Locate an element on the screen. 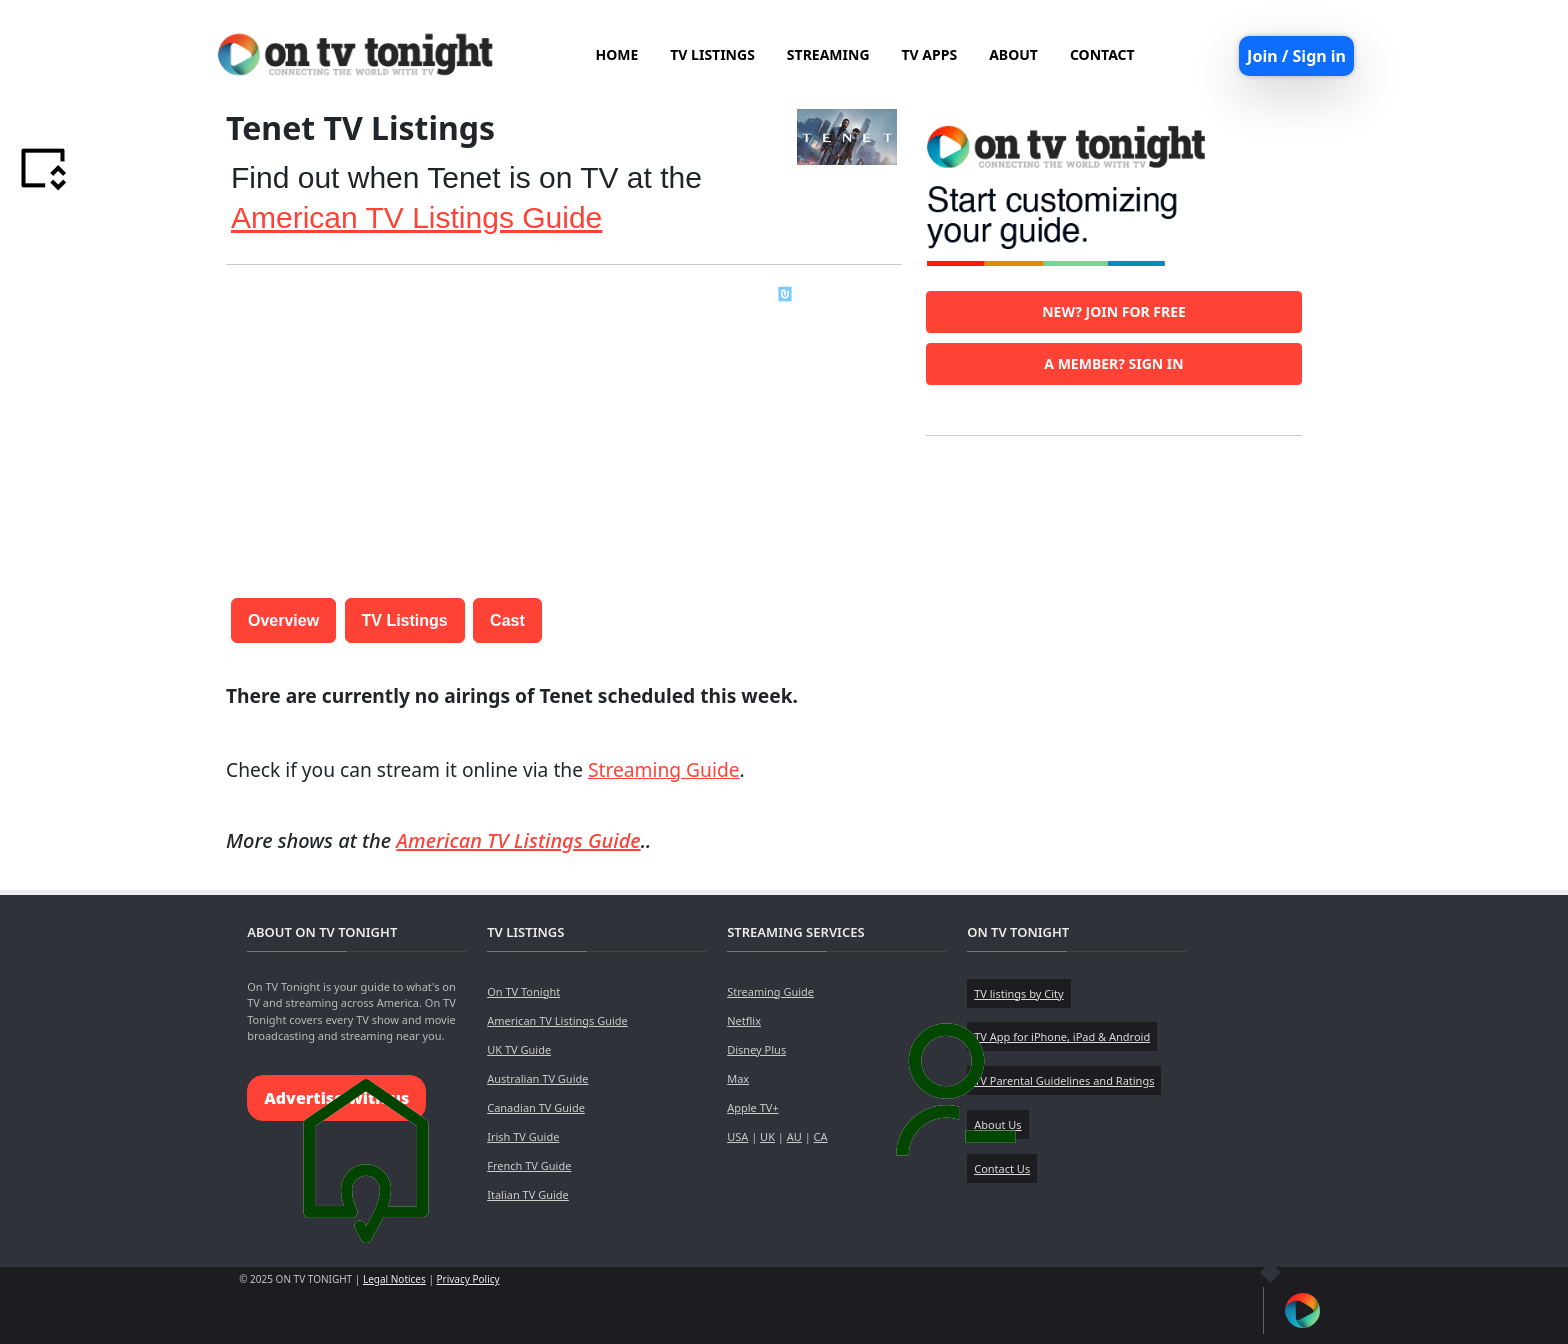  open a dropdown menu to select from options is located at coordinates (43, 168).